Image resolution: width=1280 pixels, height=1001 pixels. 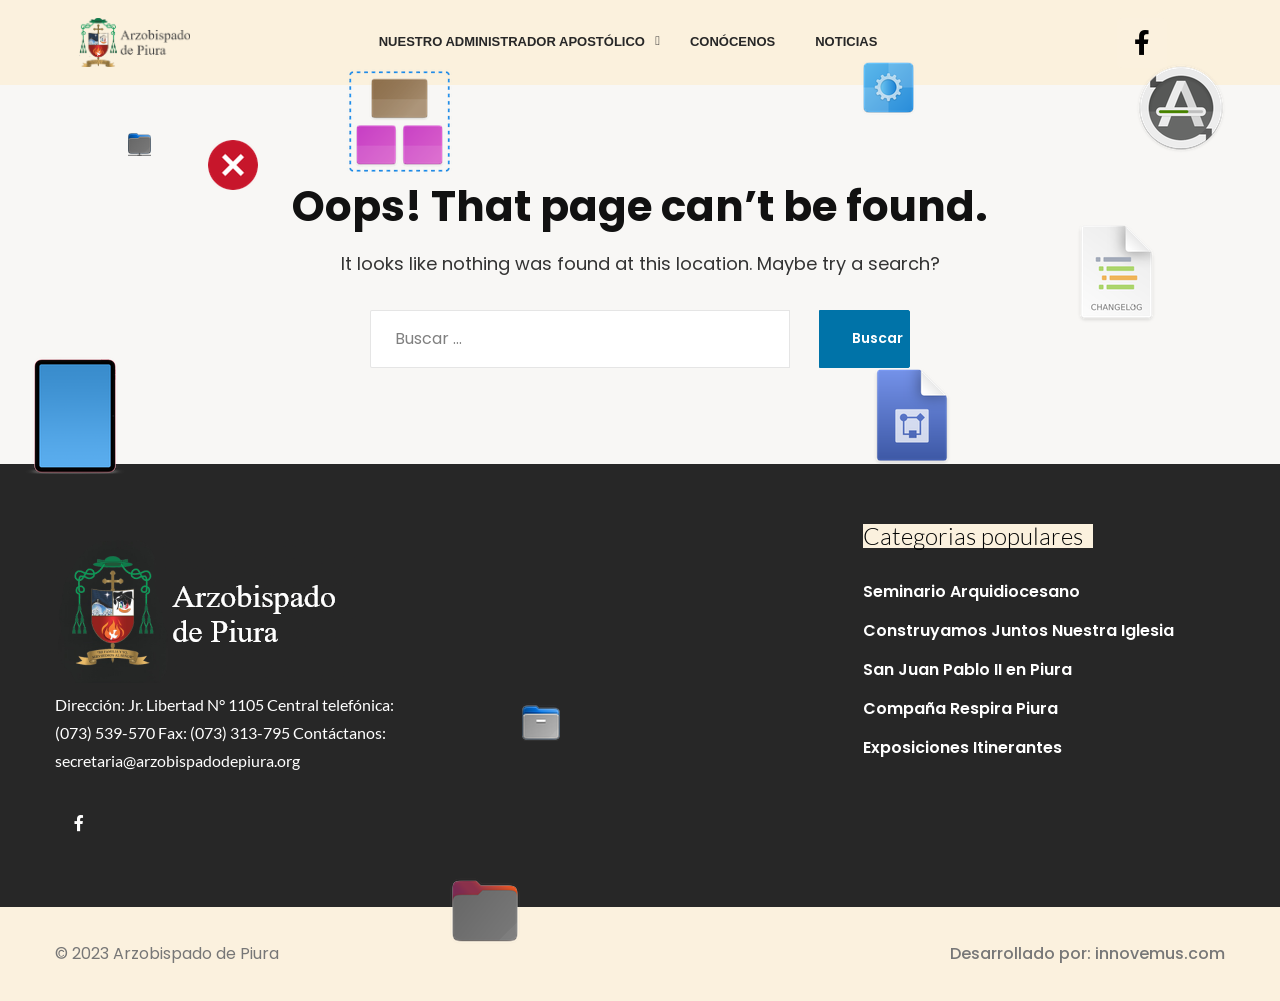 What do you see at coordinates (139, 144) in the screenshot?
I see `access a remote or network folder` at bounding box center [139, 144].